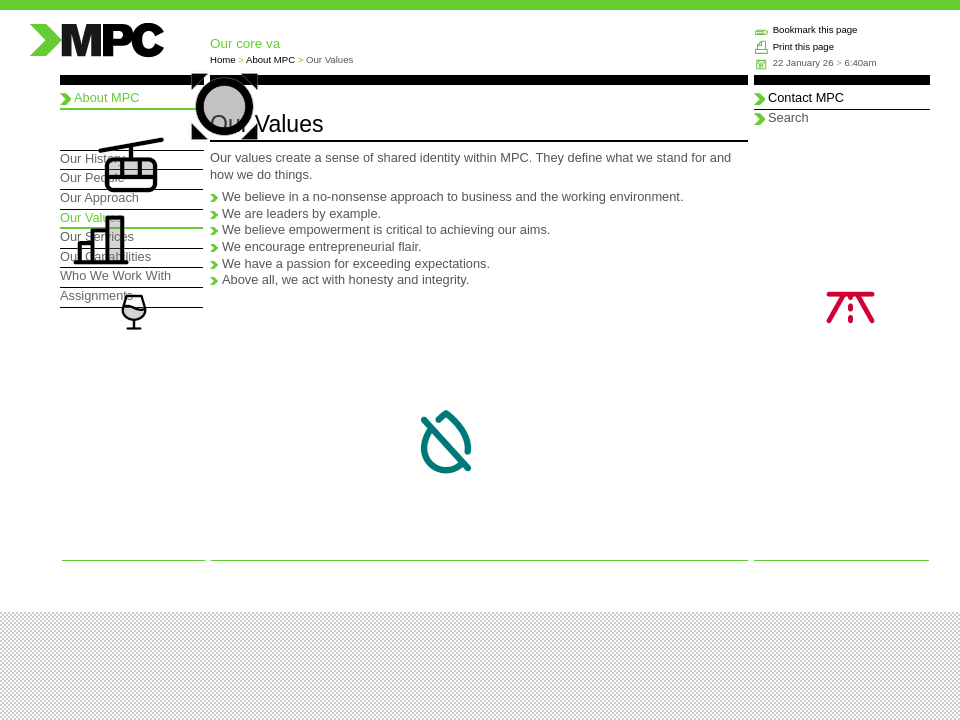 The width and height of the screenshot is (960, 720). What do you see at coordinates (101, 241) in the screenshot?
I see `view analytics or statistics` at bounding box center [101, 241].